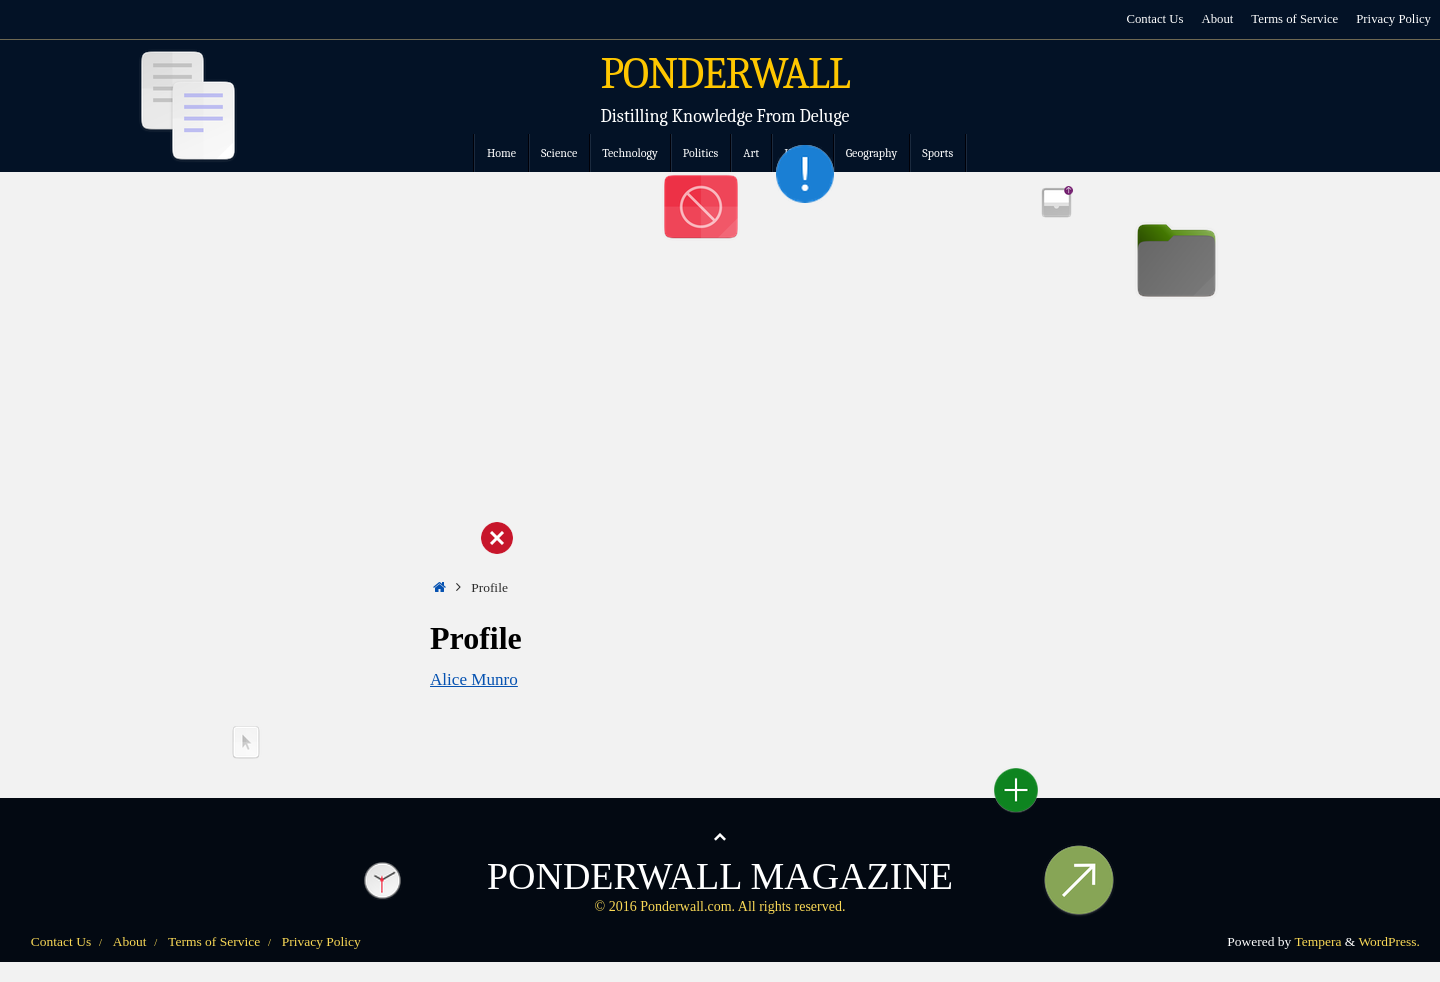  What do you see at coordinates (805, 174) in the screenshot?
I see `mark email as important` at bounding box center [805, 174].